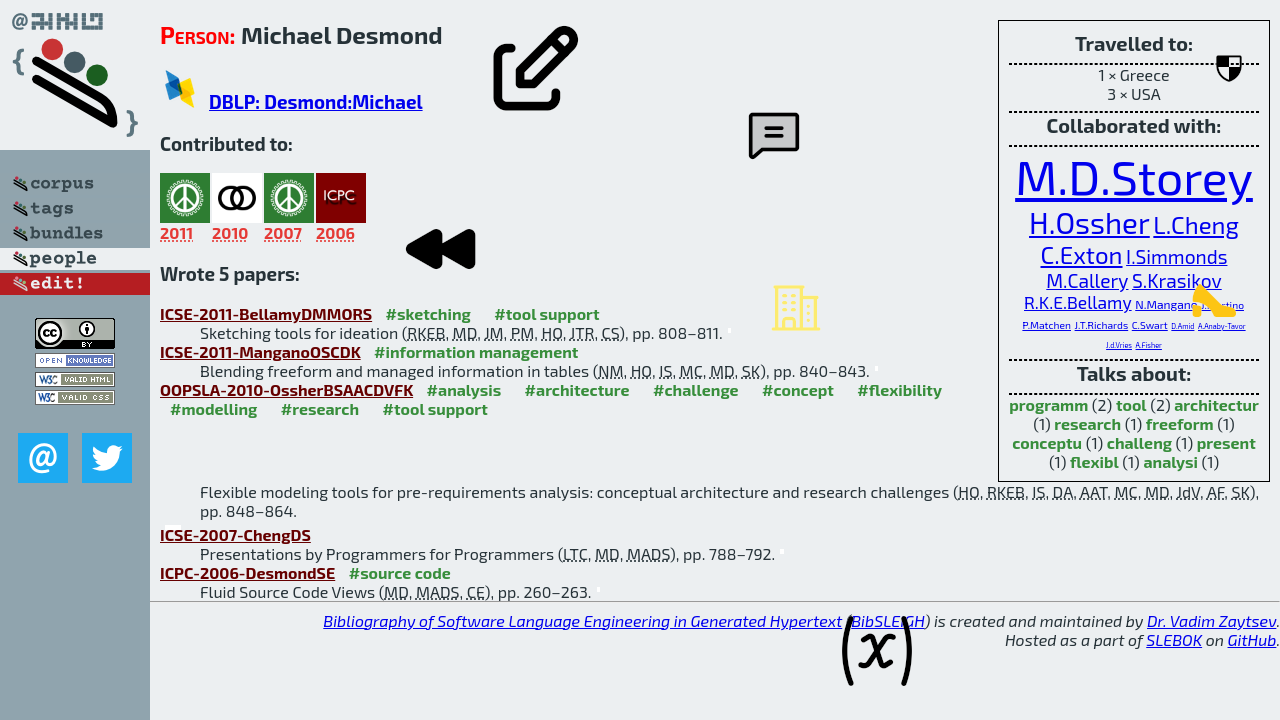  What do you see at coordinates (442, 246) in the screenshot?
I see `rewind or skip to previous track` at bounding box center [442, 246].